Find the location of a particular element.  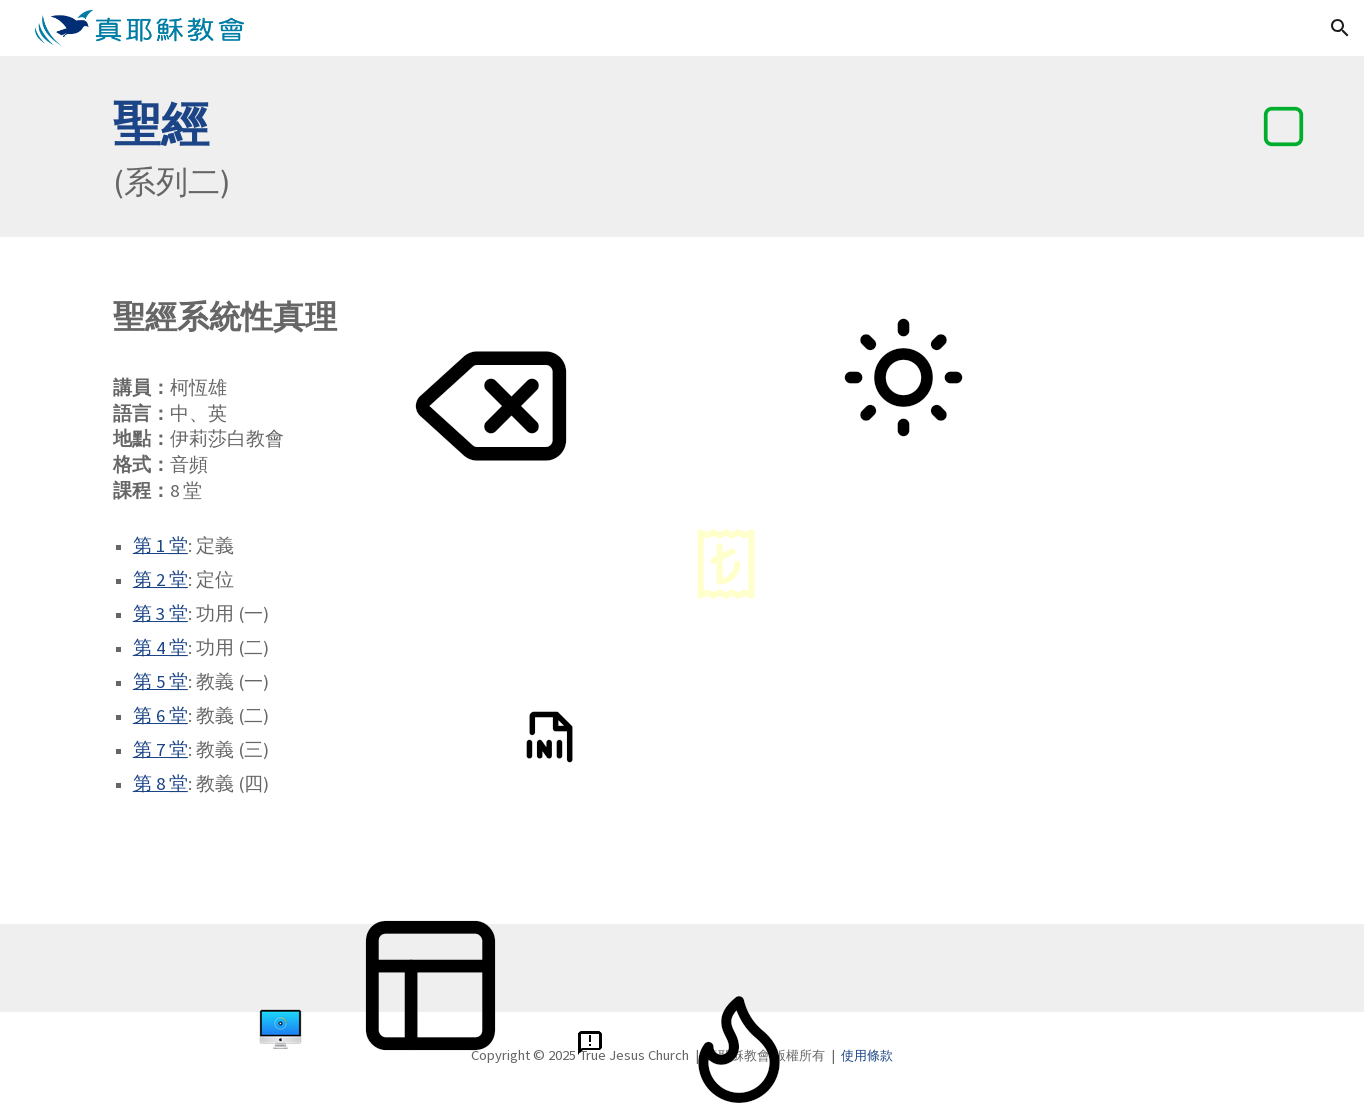

play video content on your television or monitor is located at coordinates (280, 1029).